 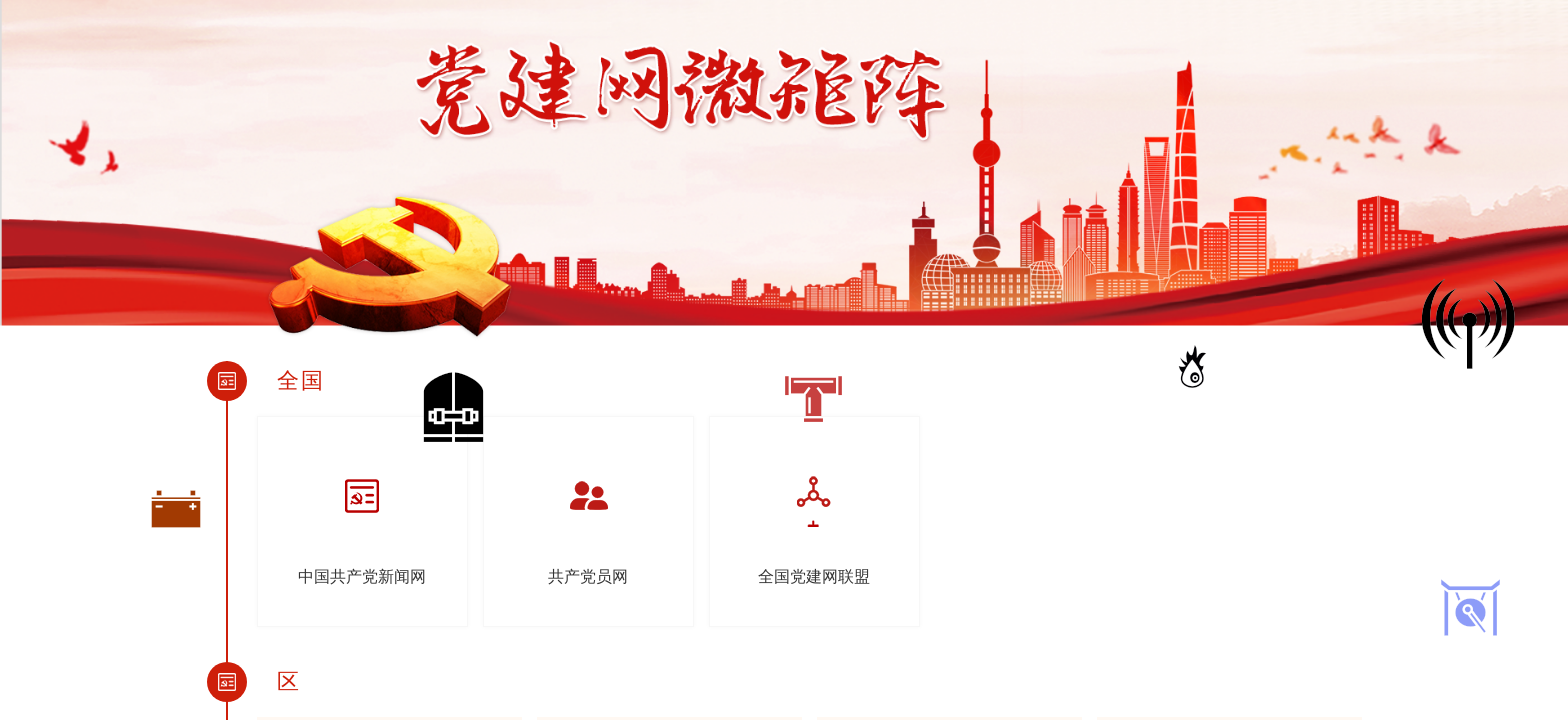 What do you see at coordinates (1192, 366) in the screenshot?
I see `select a spirit or ethereal character class` at bounding box center [1192, 366].